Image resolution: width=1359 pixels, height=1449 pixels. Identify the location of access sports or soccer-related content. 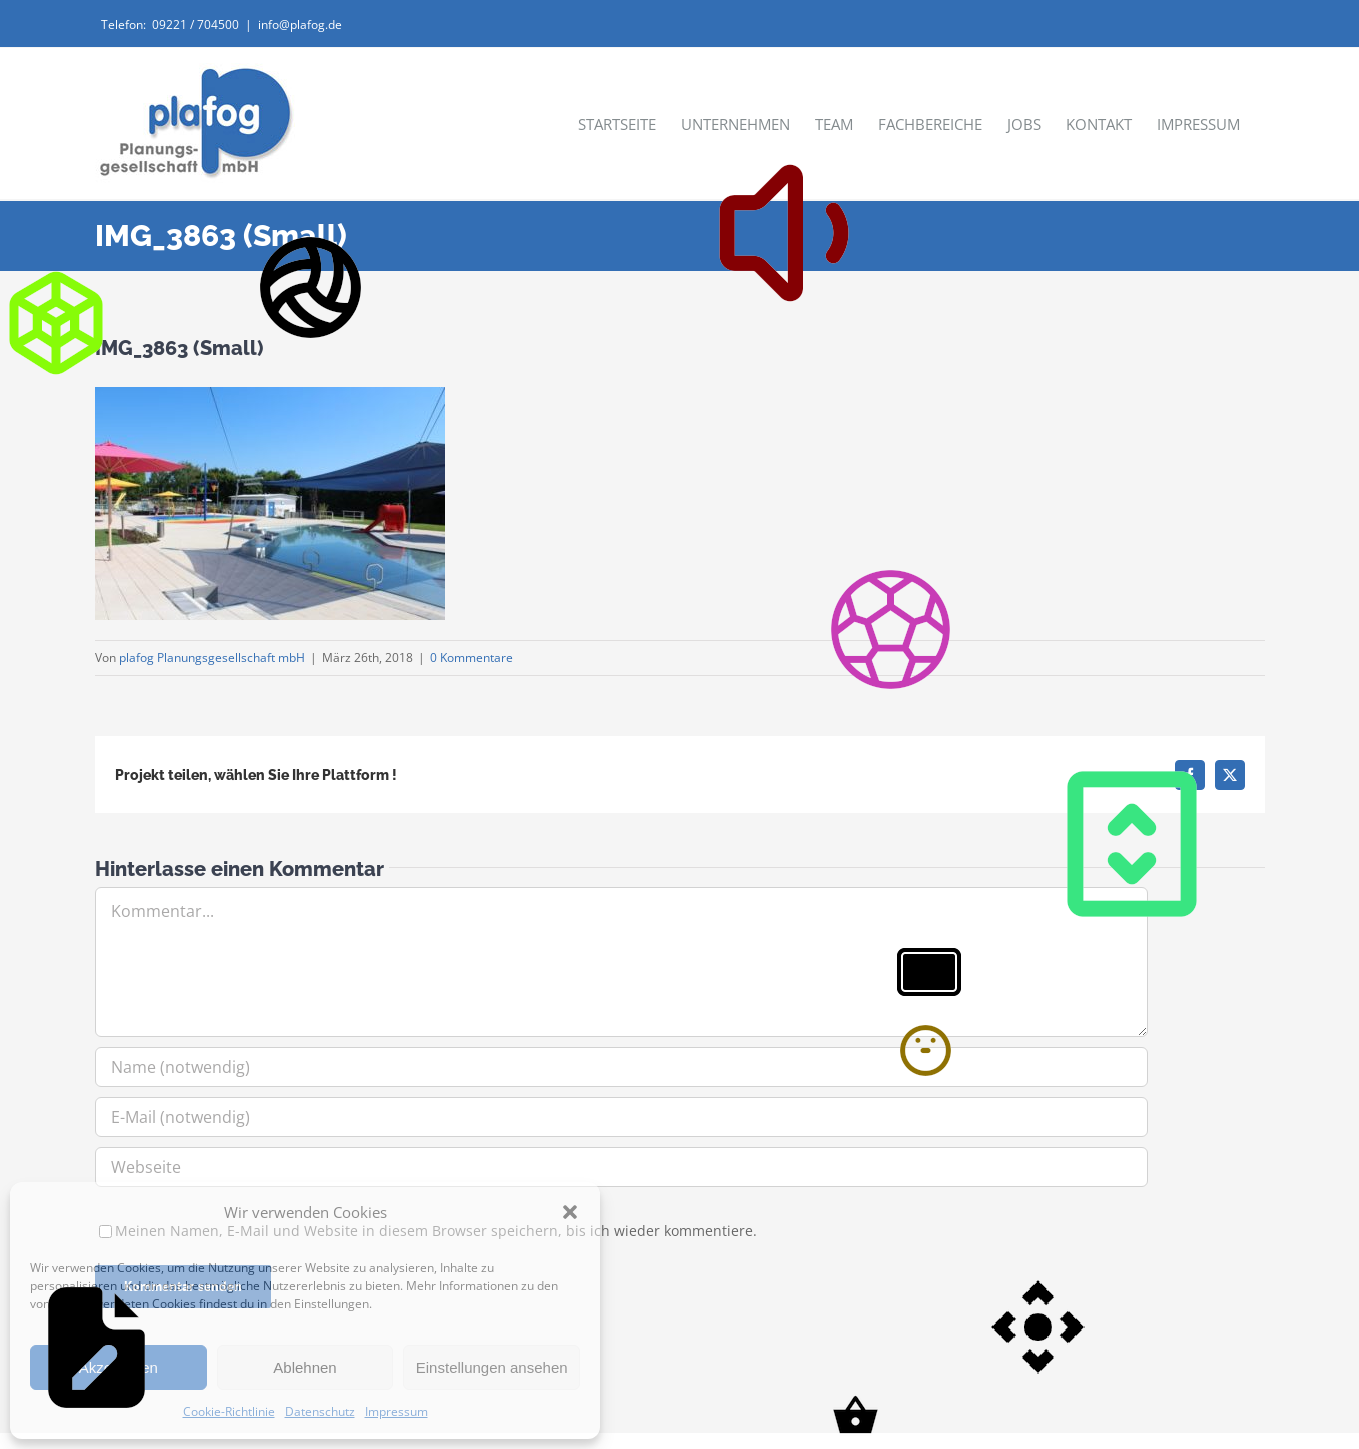
(890, 629).